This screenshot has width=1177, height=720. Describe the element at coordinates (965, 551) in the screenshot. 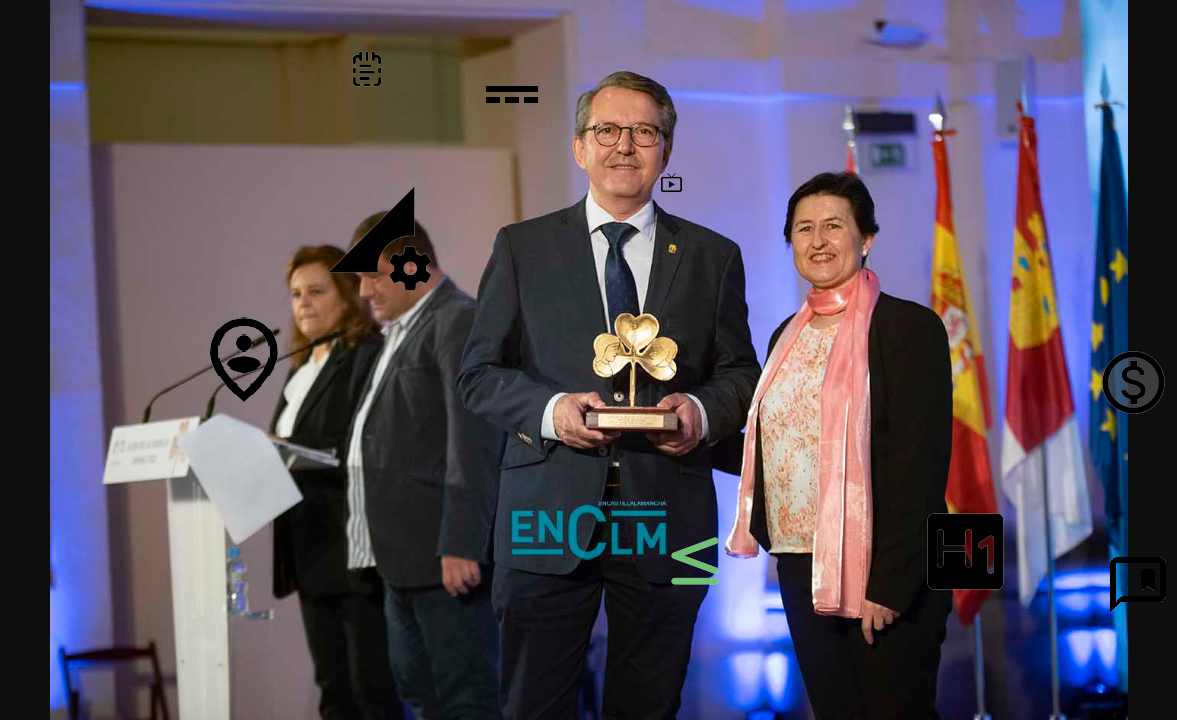

I see `format text as heading level 1` at that location.